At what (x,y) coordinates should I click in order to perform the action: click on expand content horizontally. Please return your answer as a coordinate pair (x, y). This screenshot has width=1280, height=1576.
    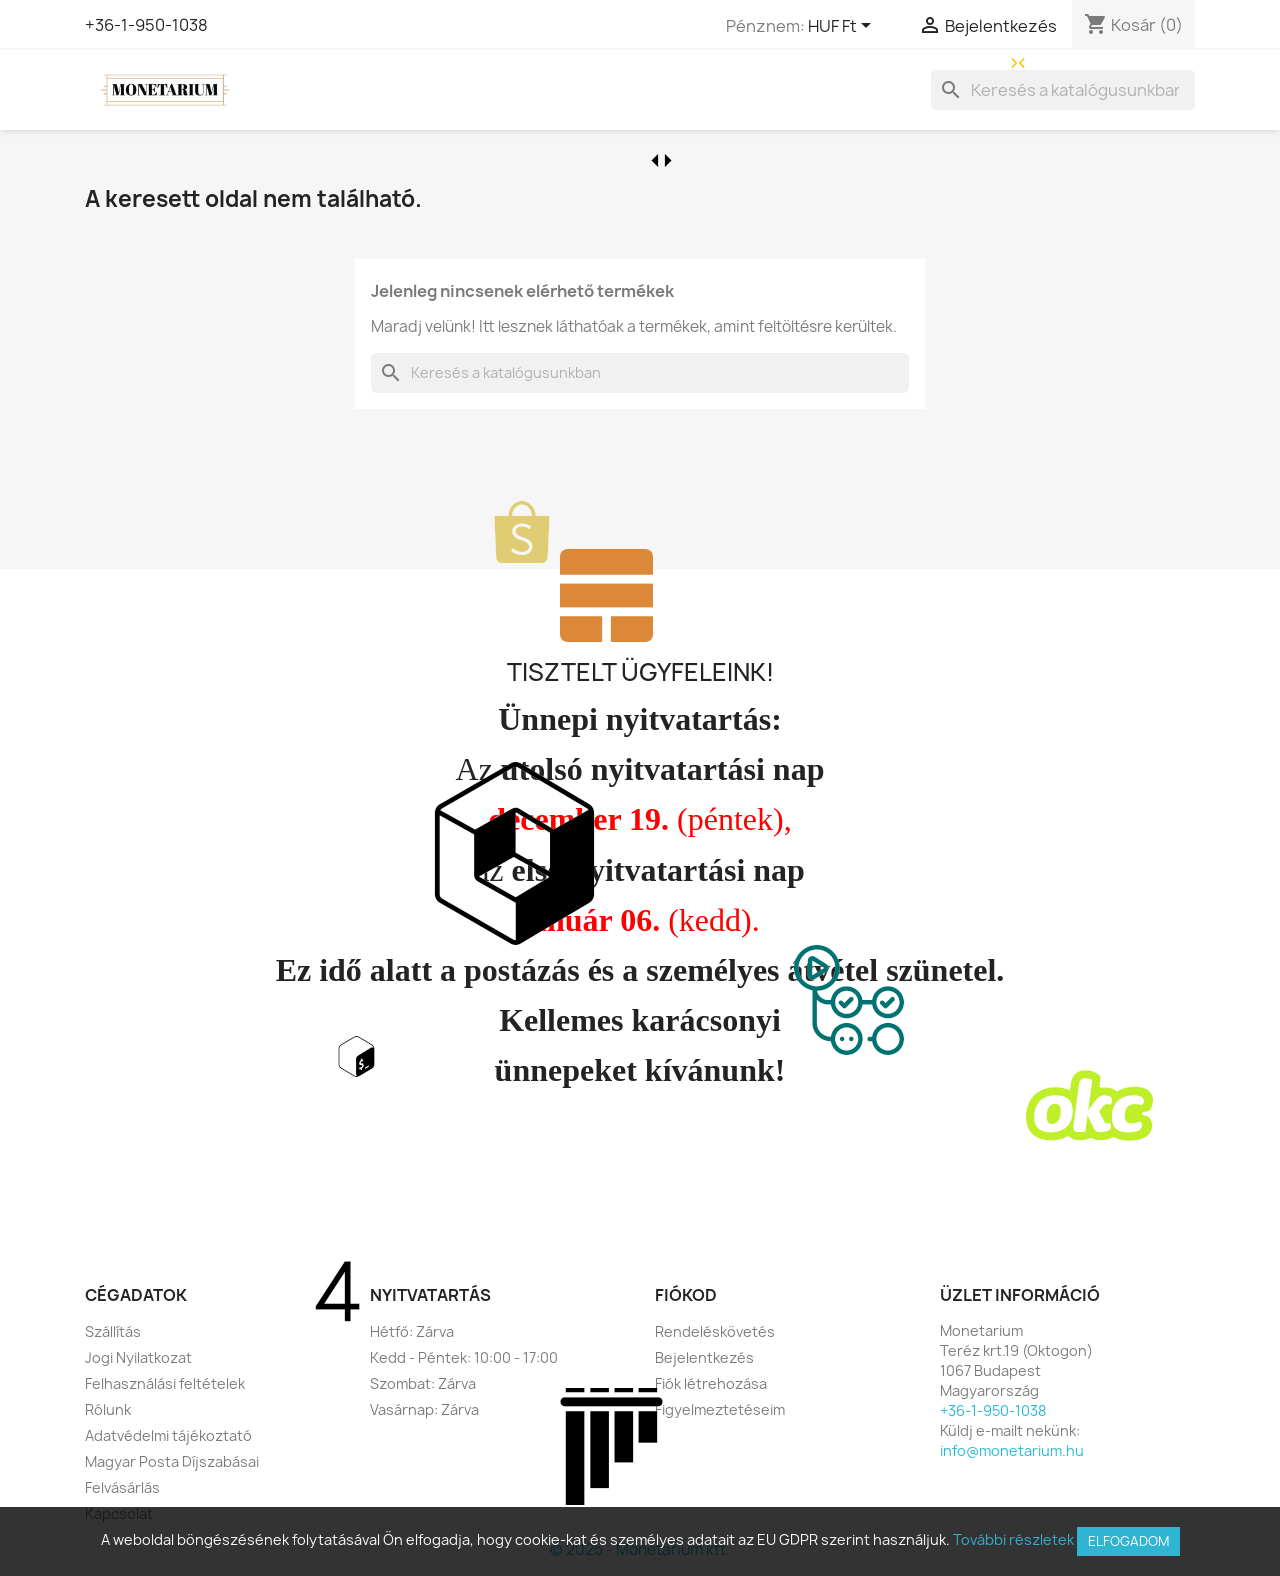
    Looking at the image, I should click on (661, 160).